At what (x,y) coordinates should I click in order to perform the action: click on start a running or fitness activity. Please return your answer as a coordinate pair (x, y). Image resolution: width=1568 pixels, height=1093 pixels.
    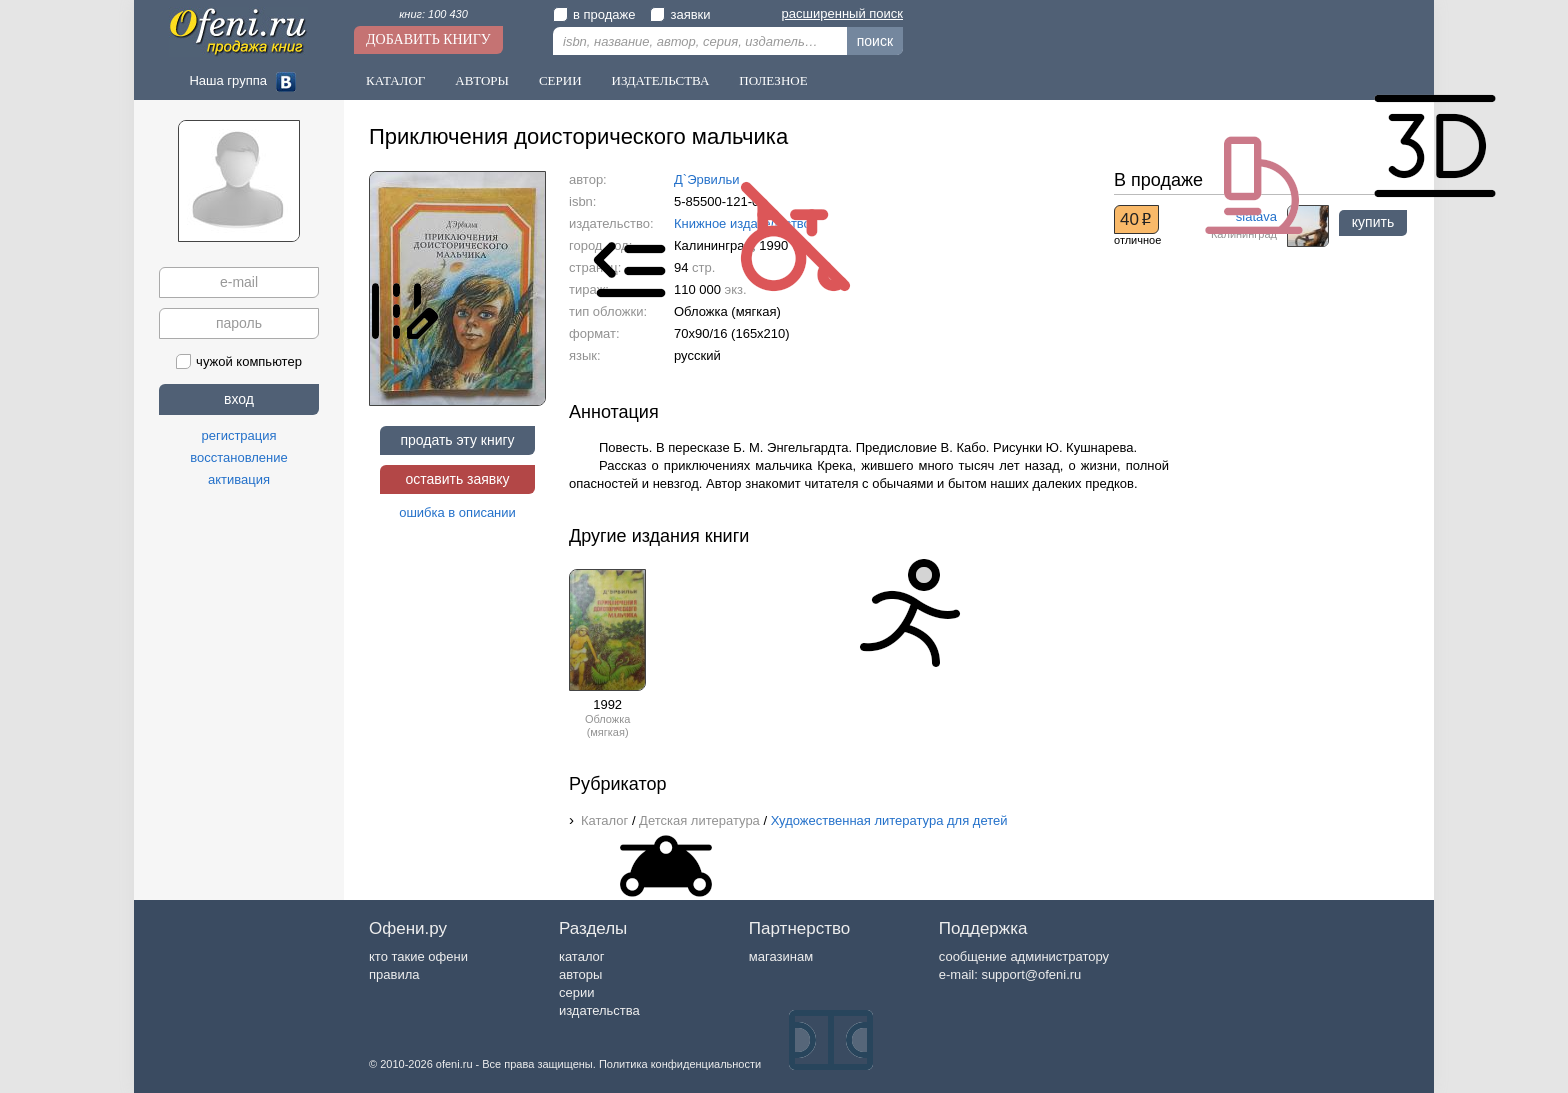
    Looking at the image, I should click on (912, 611).